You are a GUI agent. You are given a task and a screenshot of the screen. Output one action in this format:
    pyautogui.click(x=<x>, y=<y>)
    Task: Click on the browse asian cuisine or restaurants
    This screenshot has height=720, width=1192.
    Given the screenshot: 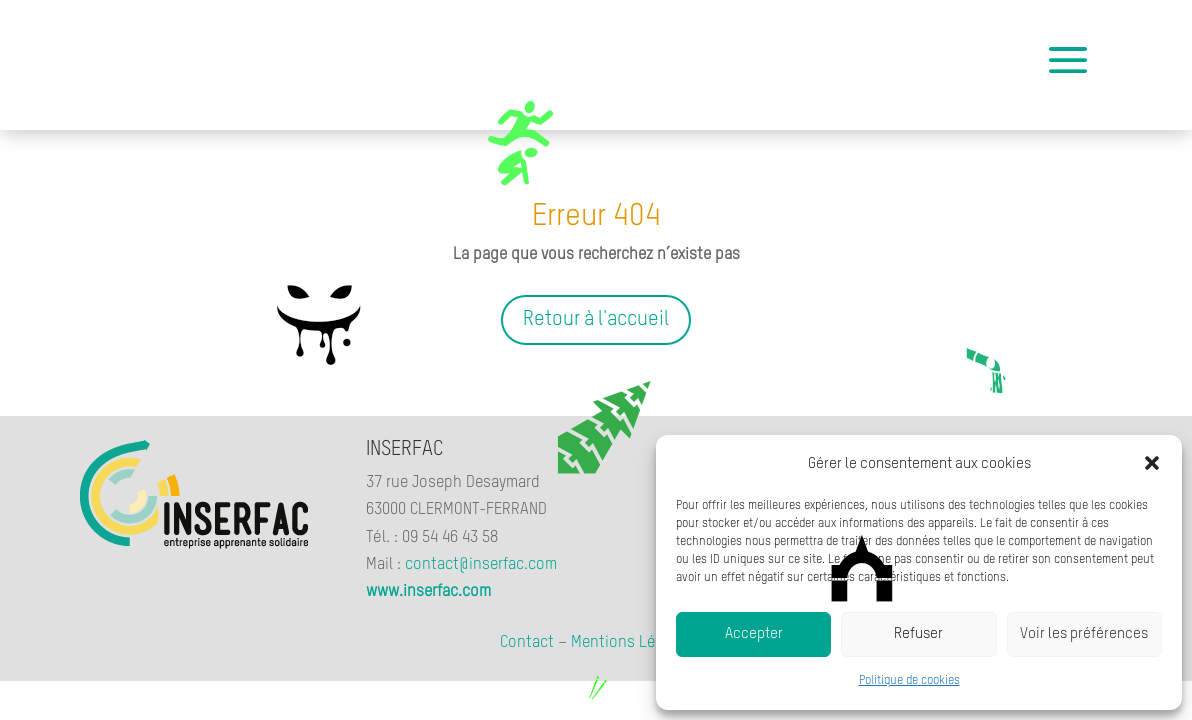 What is the action you would take?
    pyautogui.click(x=598, y=688)
    